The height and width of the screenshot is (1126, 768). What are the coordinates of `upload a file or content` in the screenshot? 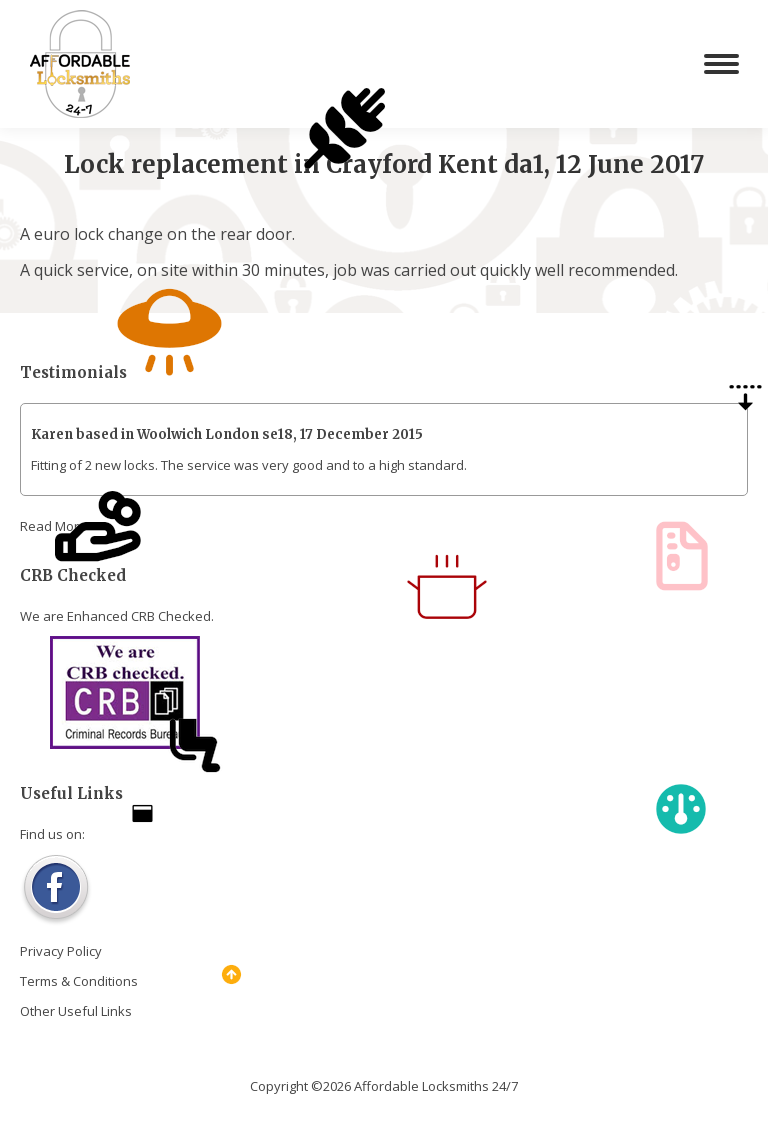 It's located at (231, 974).